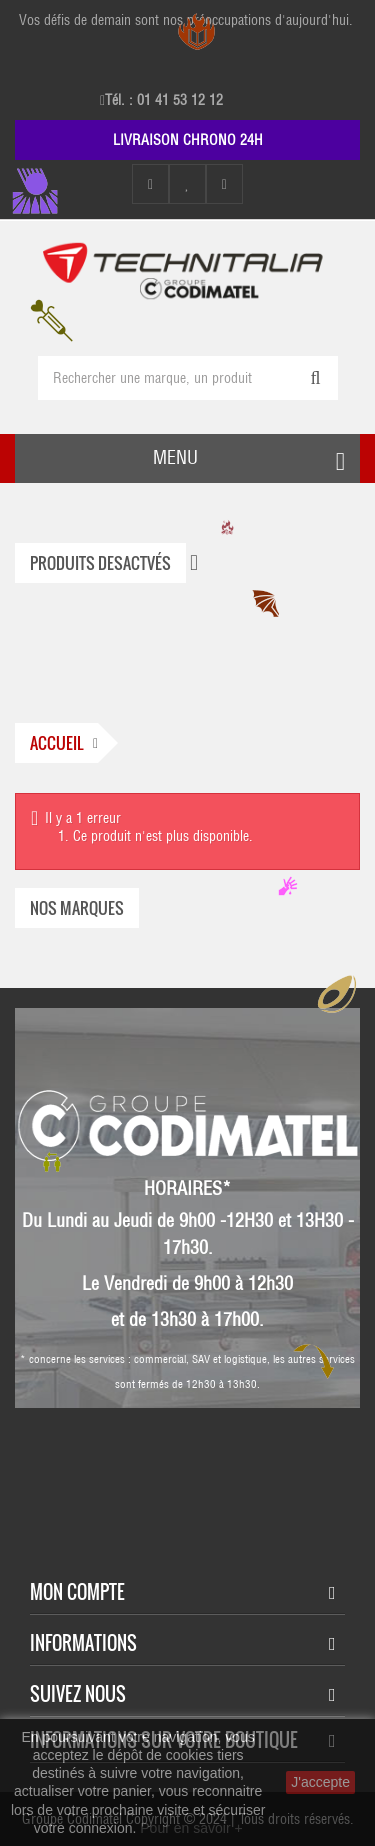 This screenshot has height=1846, width=375. What do you see at coordinates (227, 527) in the screenshot?
I see `access camping or outdoor activity features` at bounding box center [227, 527].